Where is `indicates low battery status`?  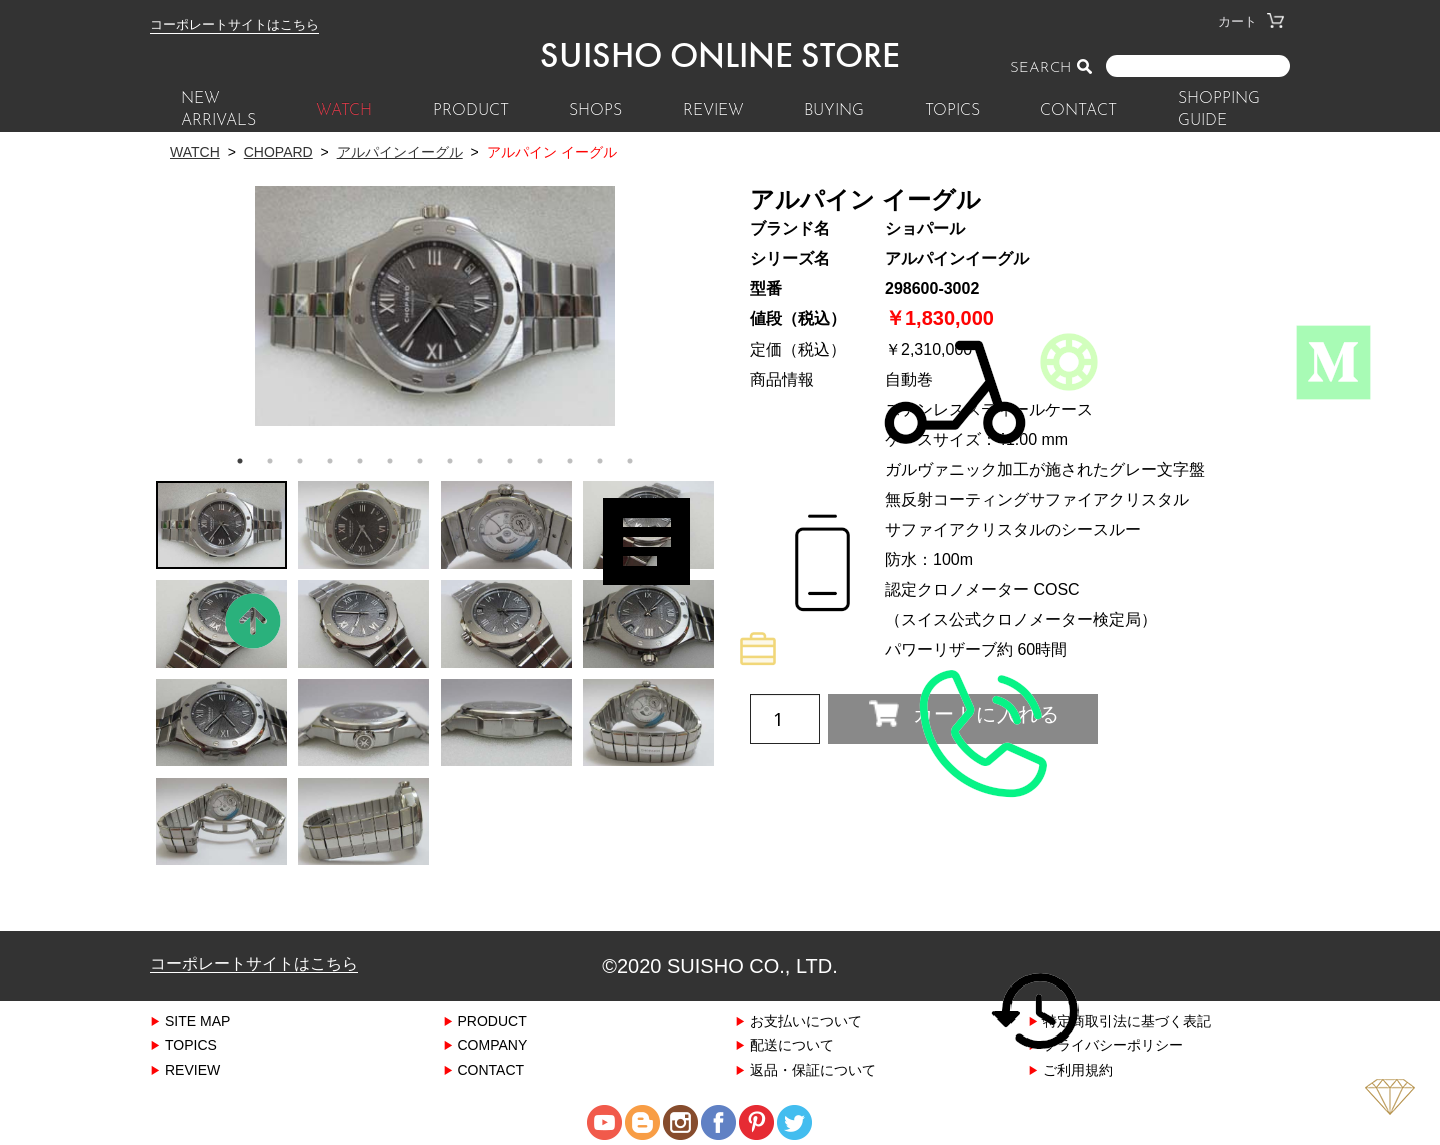 indicates low battery status is located at coordinates (822, 564).